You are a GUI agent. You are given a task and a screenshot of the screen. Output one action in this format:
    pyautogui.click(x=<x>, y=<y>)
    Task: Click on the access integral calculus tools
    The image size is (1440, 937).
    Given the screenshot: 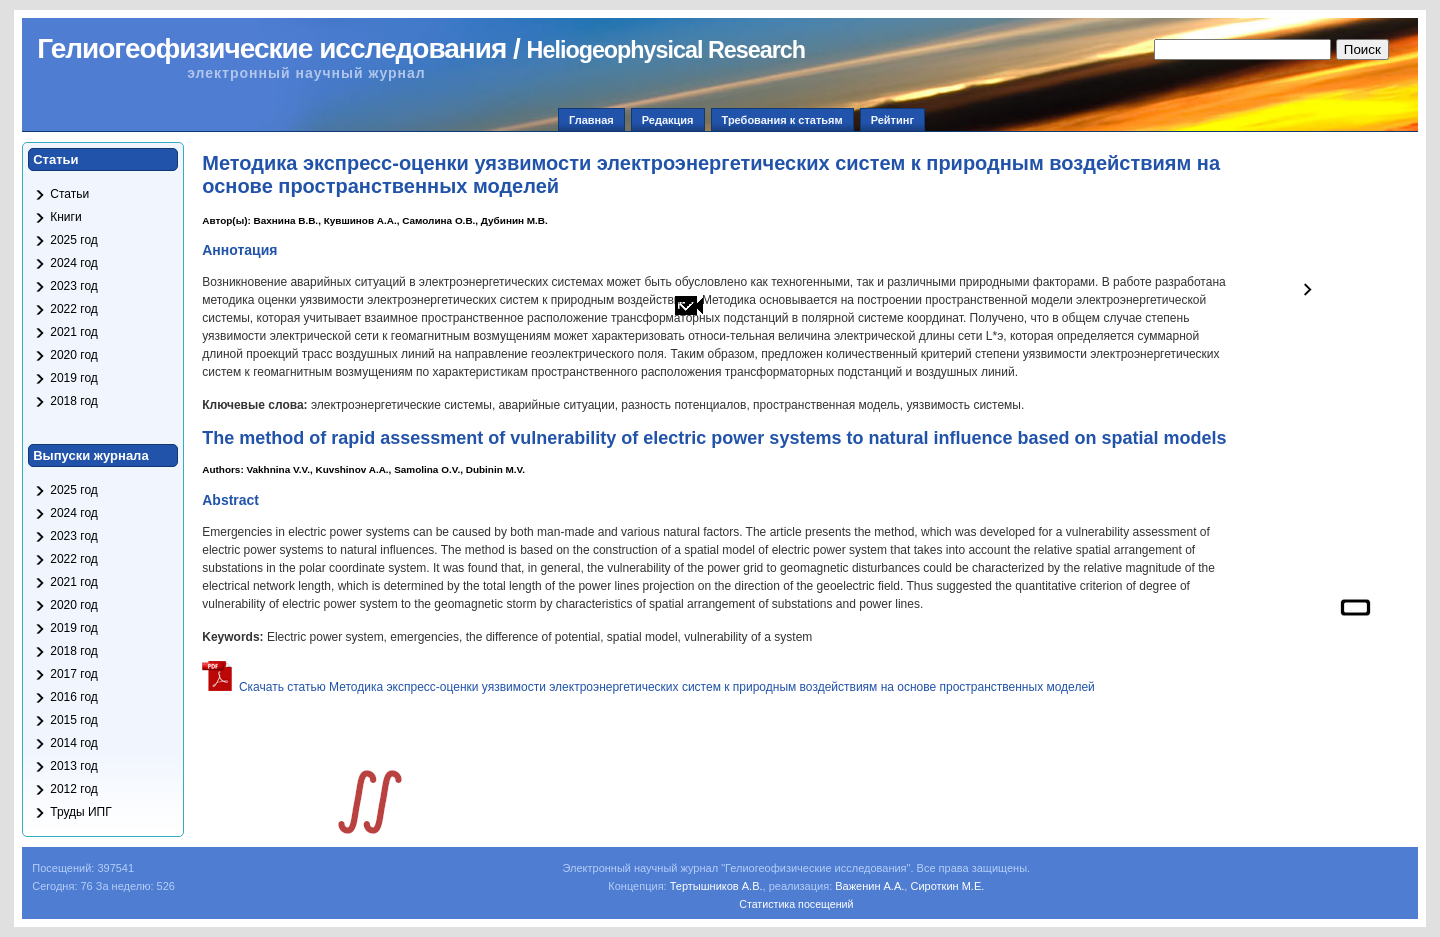 What is the action you would take?
    pyautogui.click(x=370, y=802)
    